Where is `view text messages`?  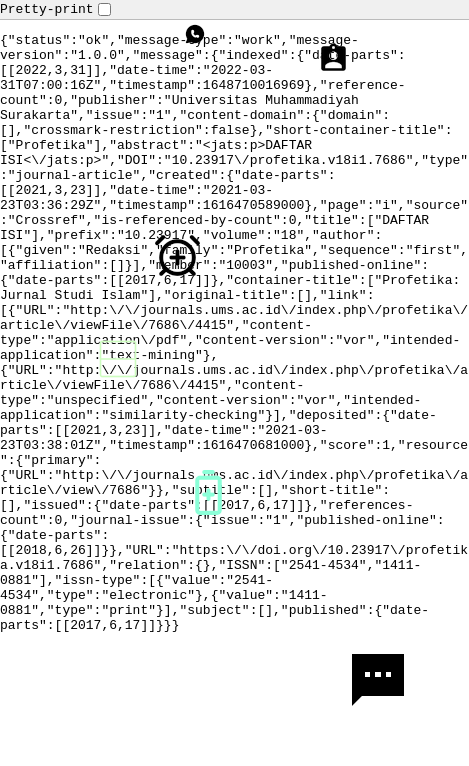
view text messages is located at coordinates (378, 680).